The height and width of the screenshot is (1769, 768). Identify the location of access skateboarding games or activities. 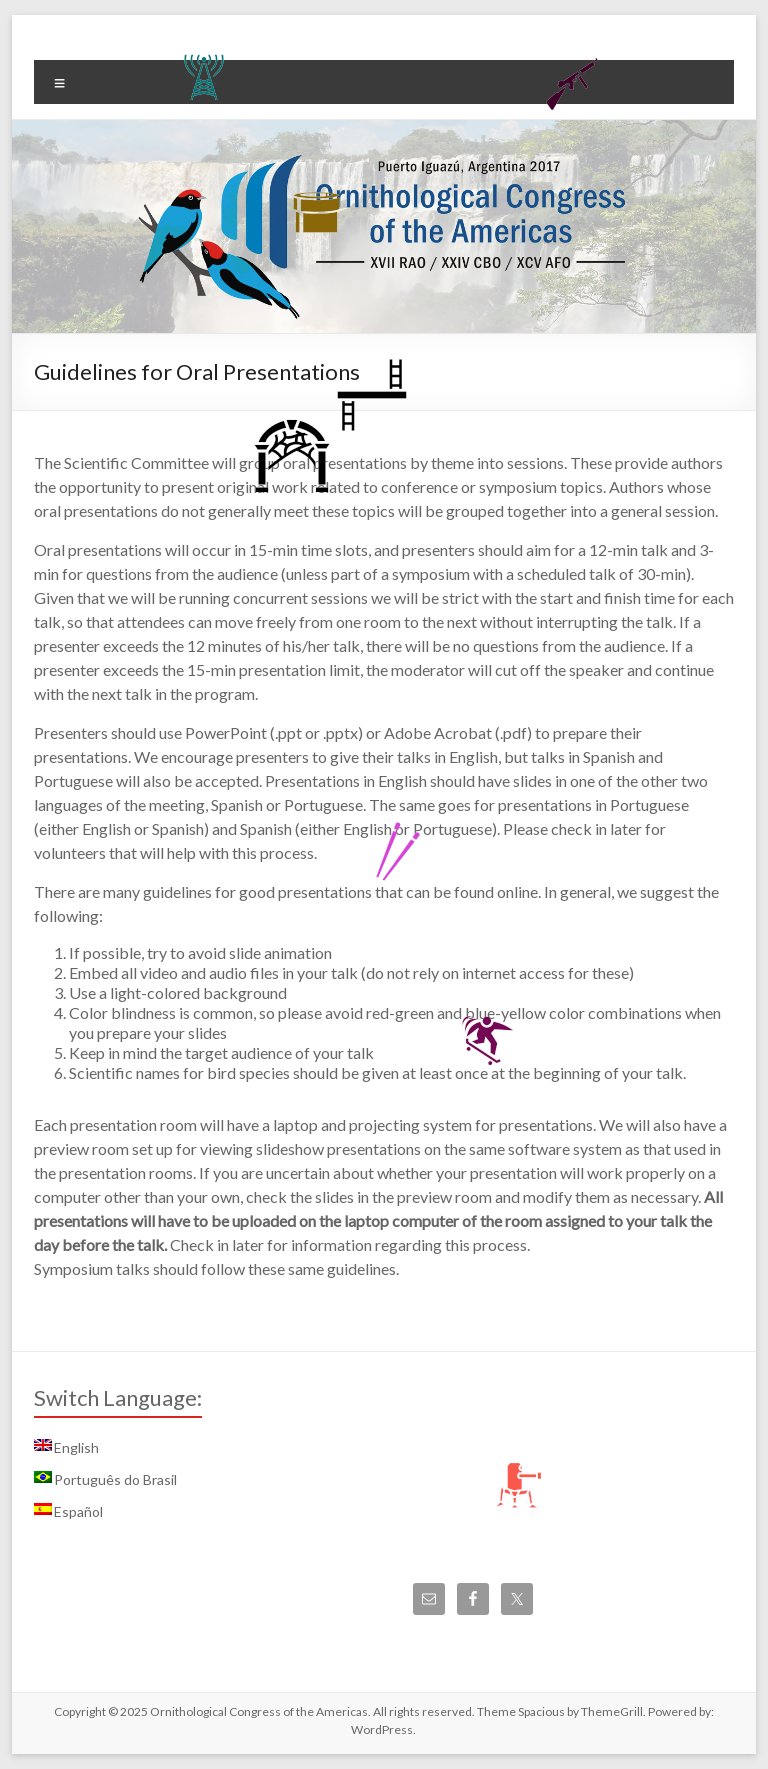
(488, 1041).